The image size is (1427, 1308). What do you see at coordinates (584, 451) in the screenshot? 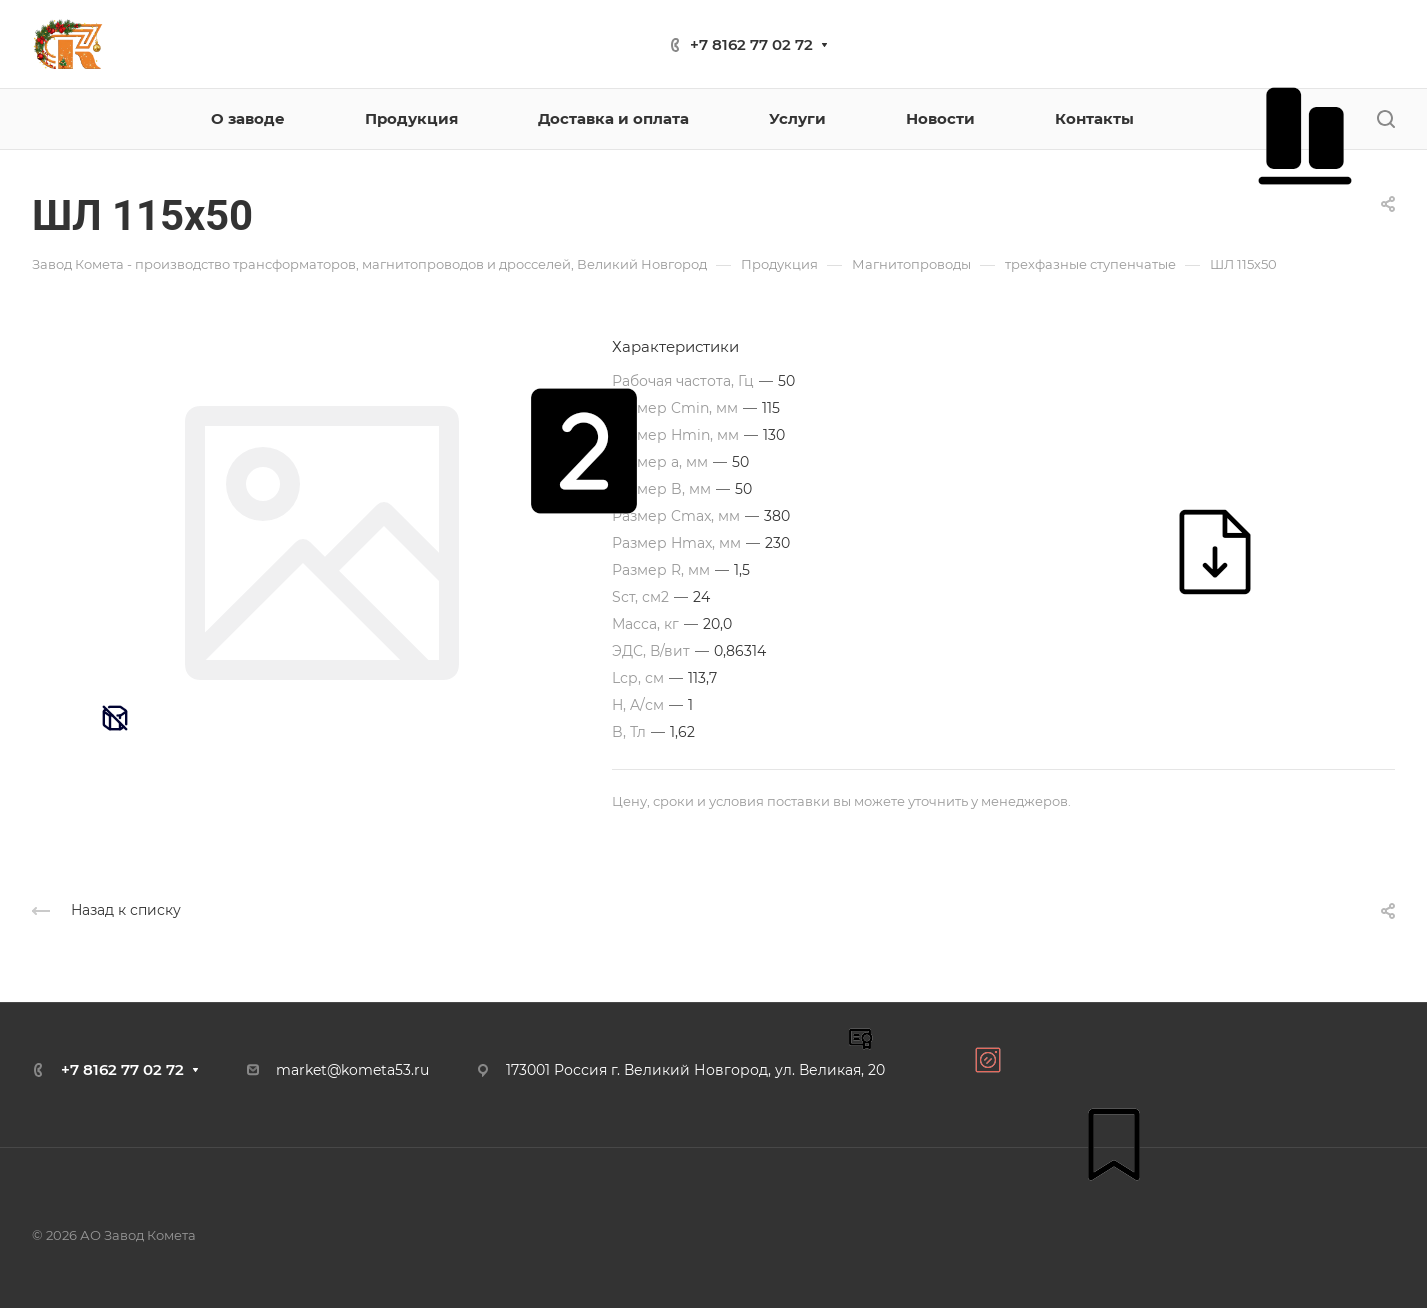
I see `indicates step two in a multi-step process` at bounding box center [584, 451].